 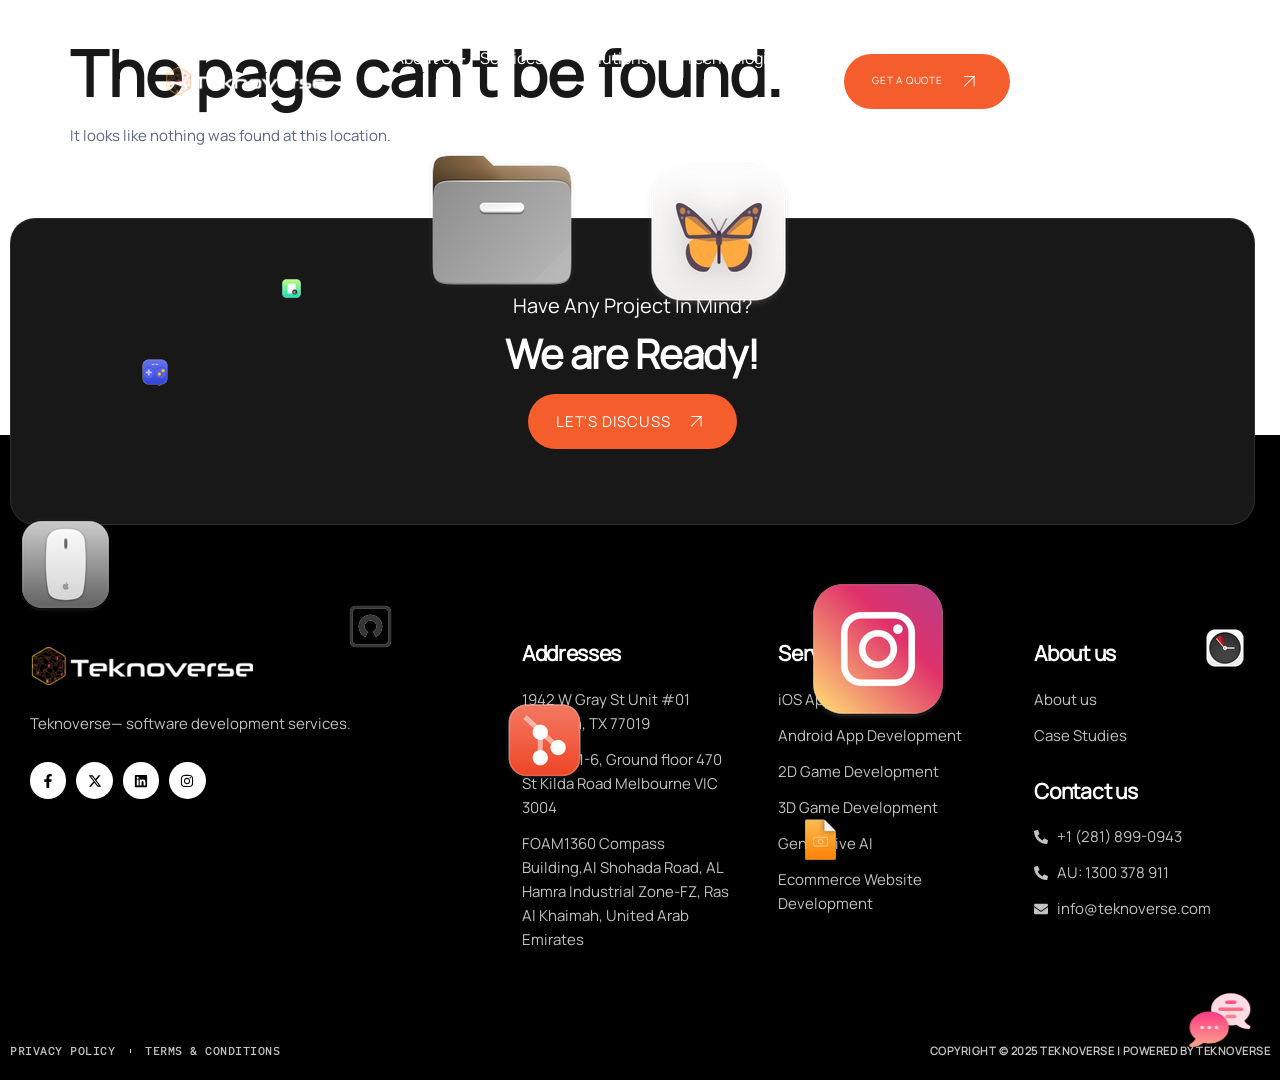 I want to click on open freemind mind-mapping application, so click(x=718, y=233).